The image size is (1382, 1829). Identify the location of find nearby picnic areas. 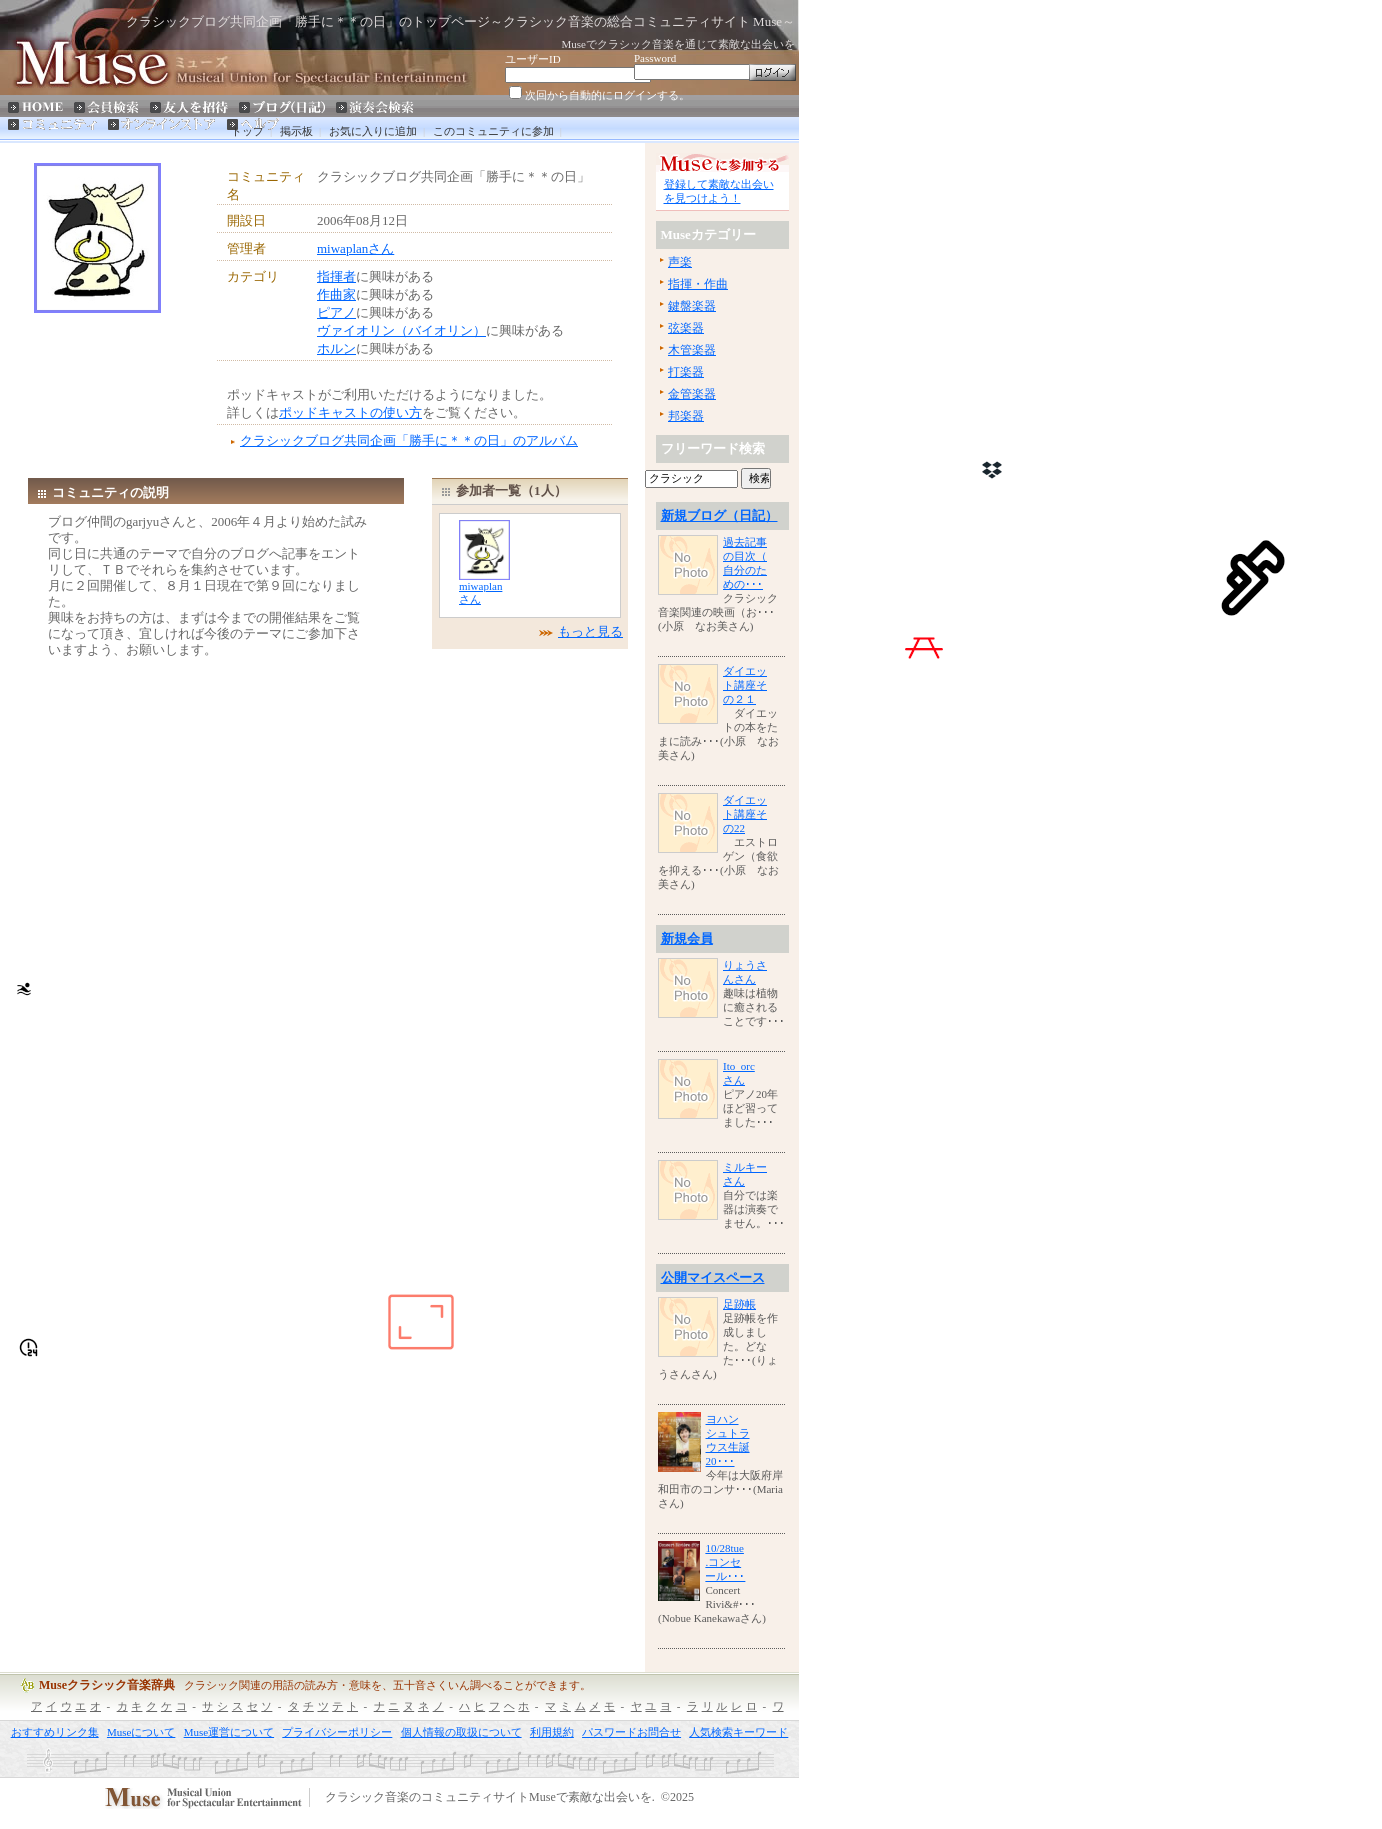
(924, 648).